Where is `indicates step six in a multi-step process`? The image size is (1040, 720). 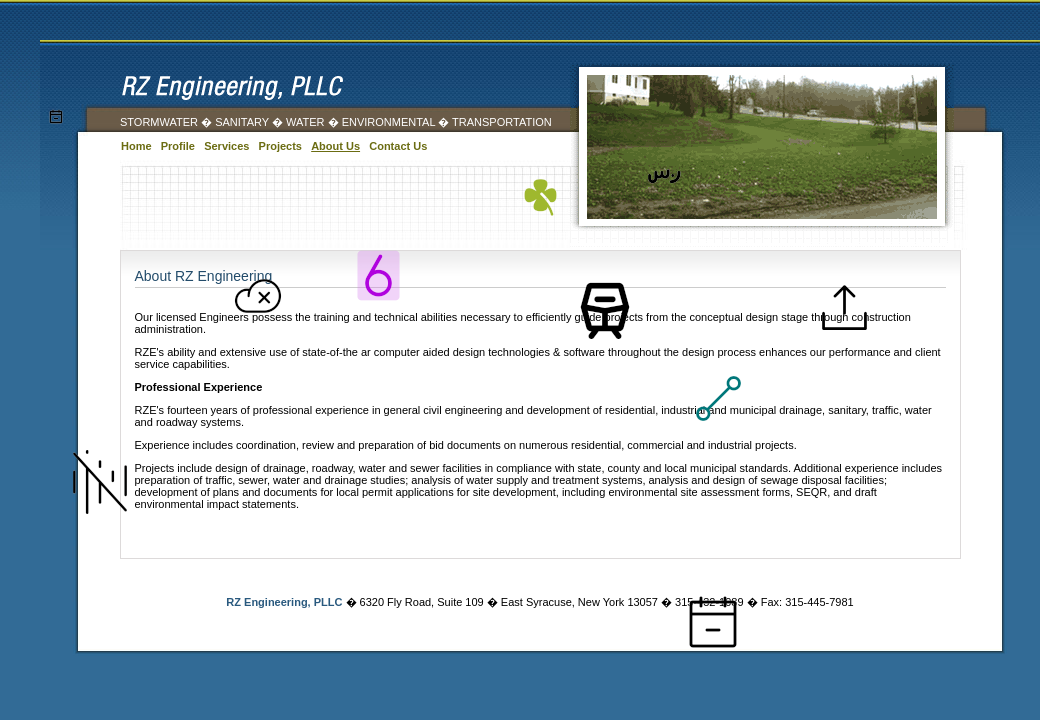 indicates step six in a multi-step process is located at coordinates (378, 275).